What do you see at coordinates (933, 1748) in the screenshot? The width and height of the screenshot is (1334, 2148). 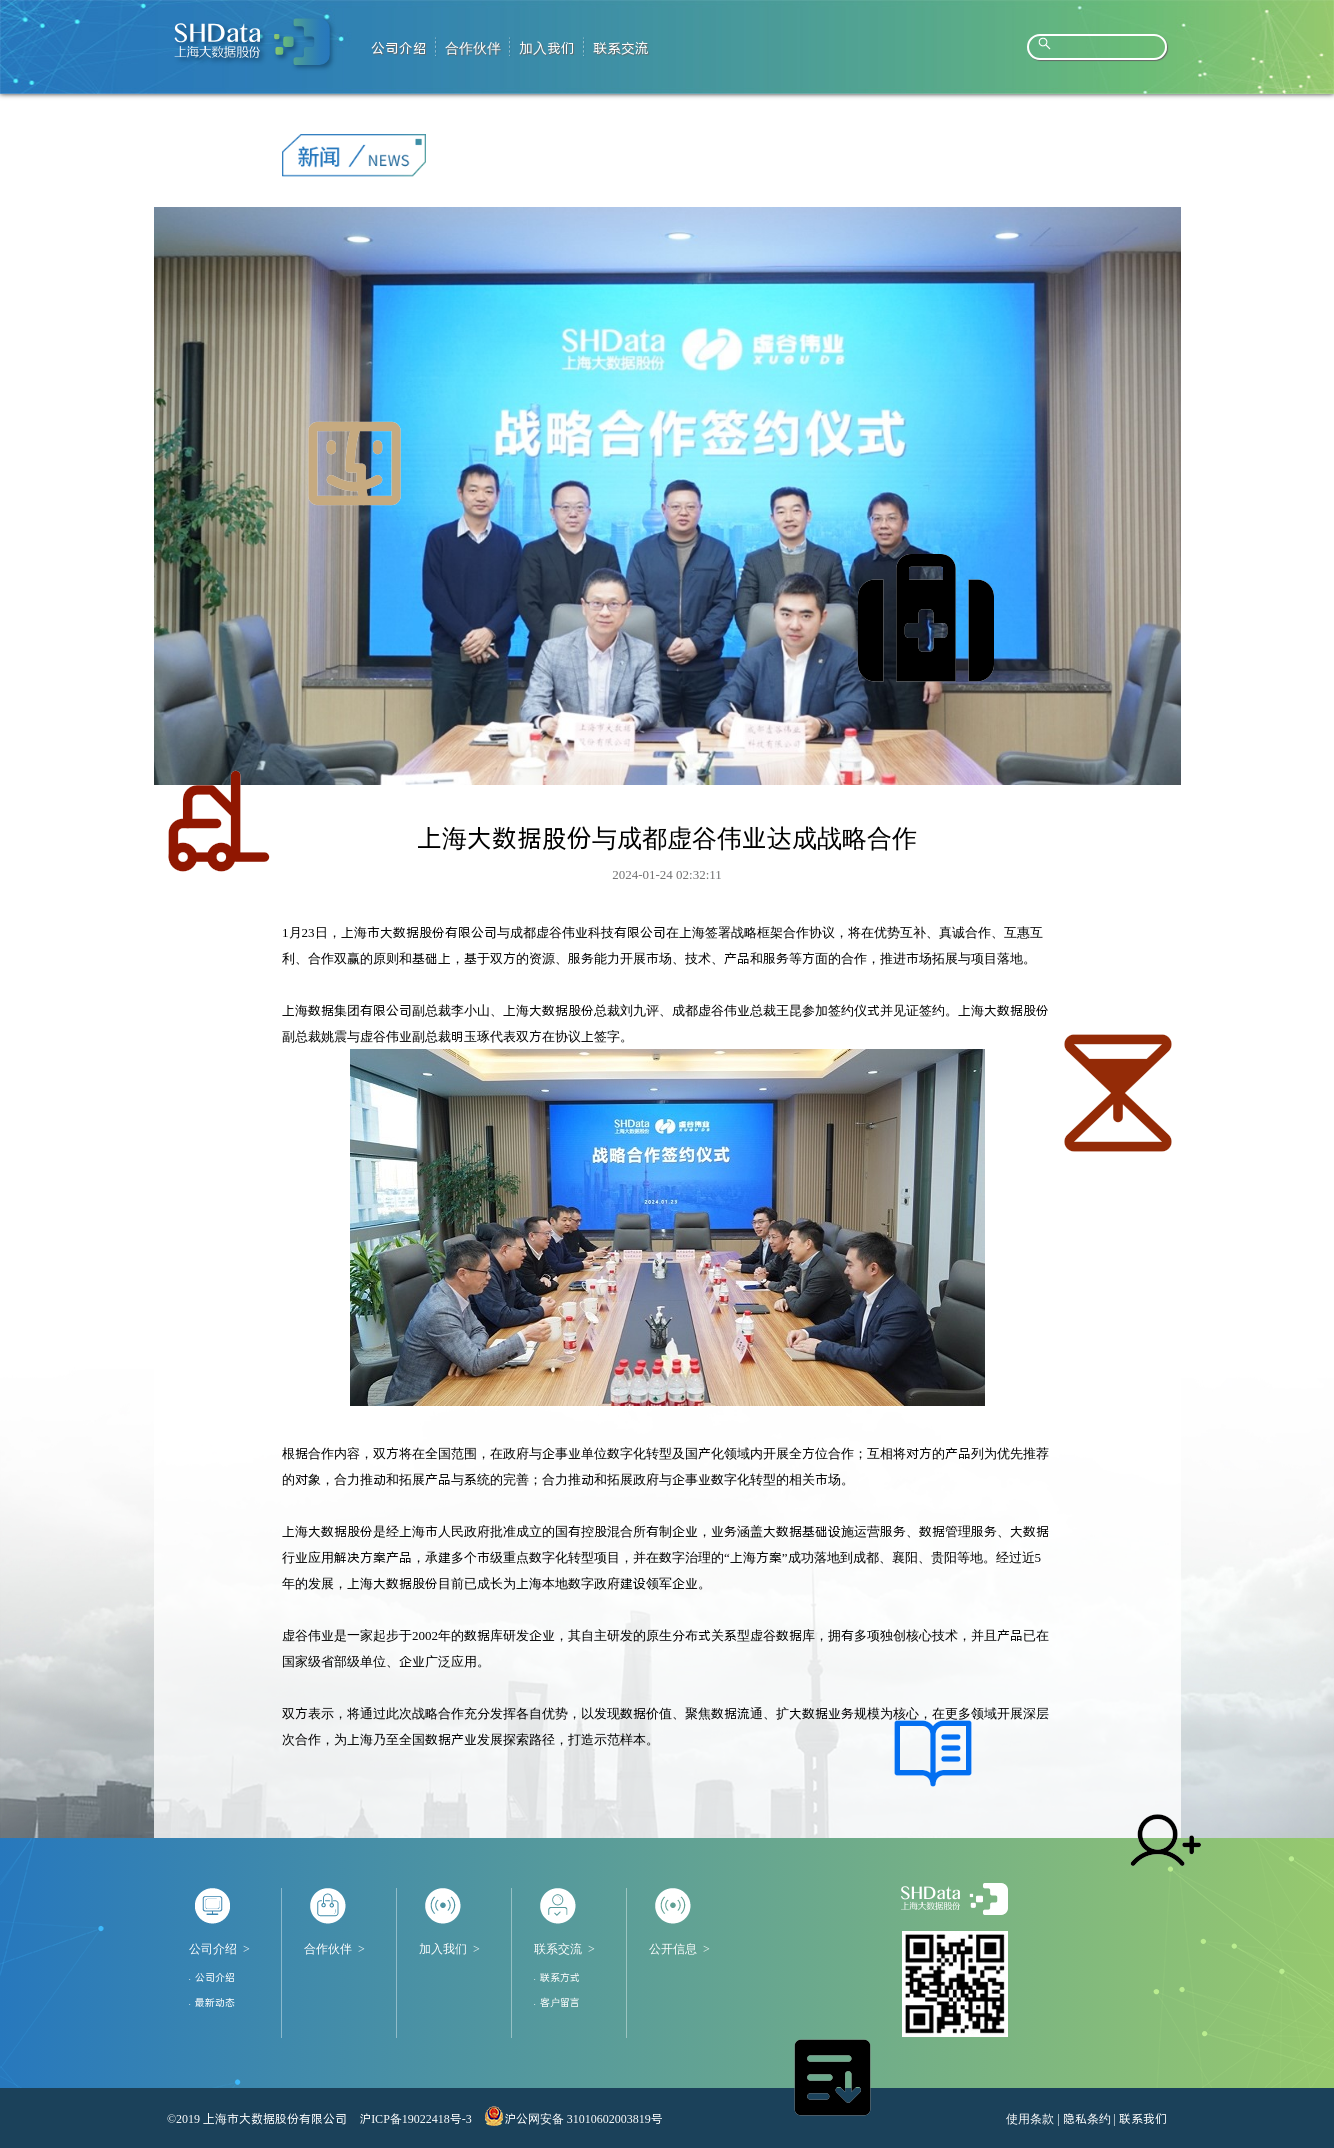 I see `open reading mode or e-reader` at bounding box center [933, 1748].